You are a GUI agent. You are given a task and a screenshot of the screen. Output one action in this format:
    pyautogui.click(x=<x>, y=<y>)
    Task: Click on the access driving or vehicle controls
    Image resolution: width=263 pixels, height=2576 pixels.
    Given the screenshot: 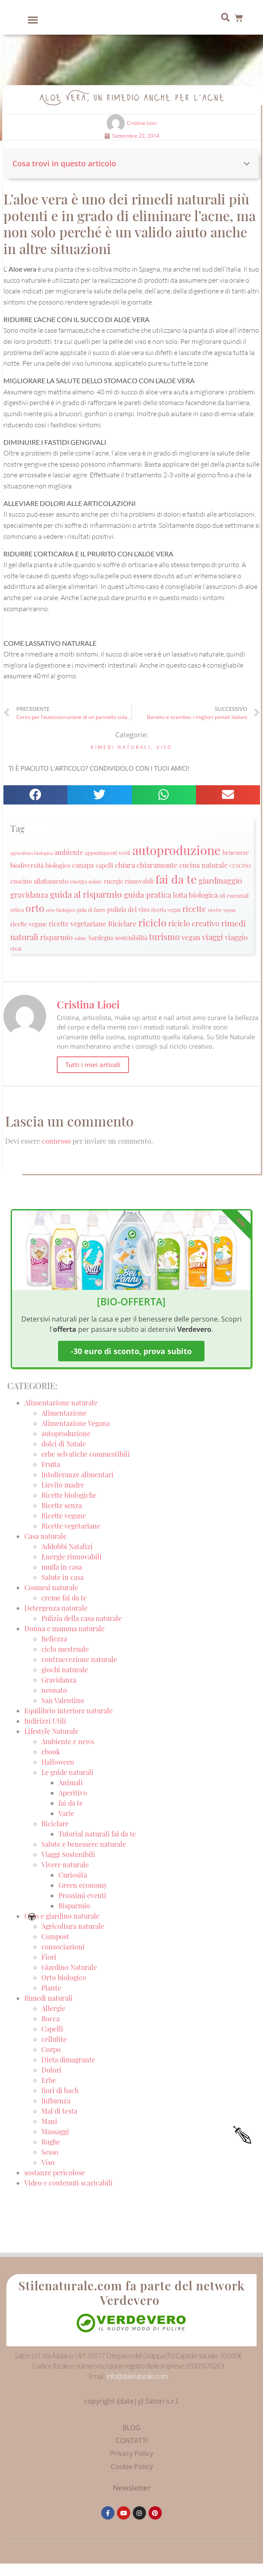 What is the action you would take?
    pyautogui.click(x=32, y=1916)
    